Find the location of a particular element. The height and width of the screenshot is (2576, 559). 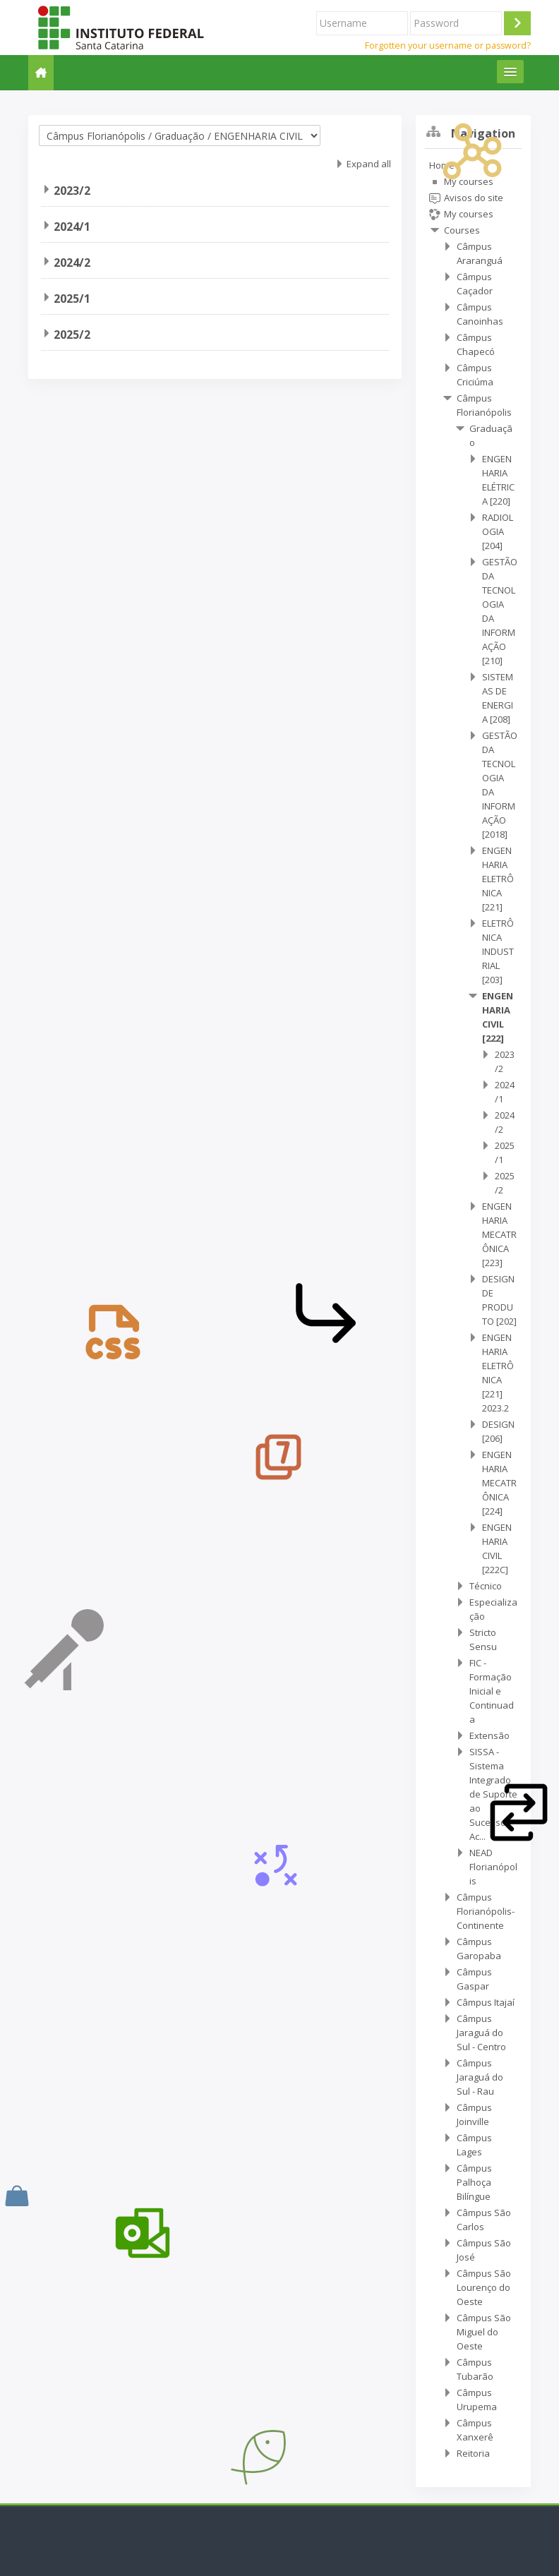

access artist or musician profile is located at coordinates (63, 1649).